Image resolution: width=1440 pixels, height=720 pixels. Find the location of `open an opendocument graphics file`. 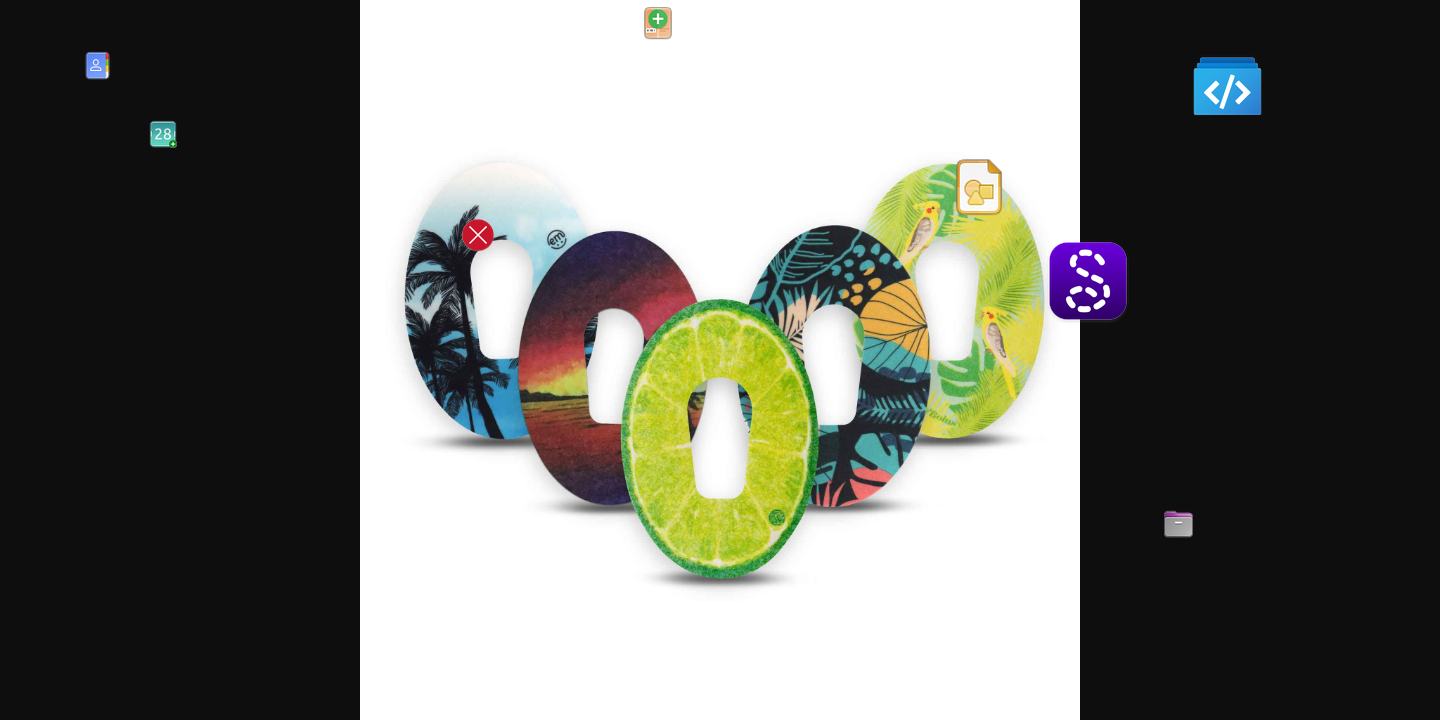

open an opendocument graphics file is located at coordinates (979, 187).